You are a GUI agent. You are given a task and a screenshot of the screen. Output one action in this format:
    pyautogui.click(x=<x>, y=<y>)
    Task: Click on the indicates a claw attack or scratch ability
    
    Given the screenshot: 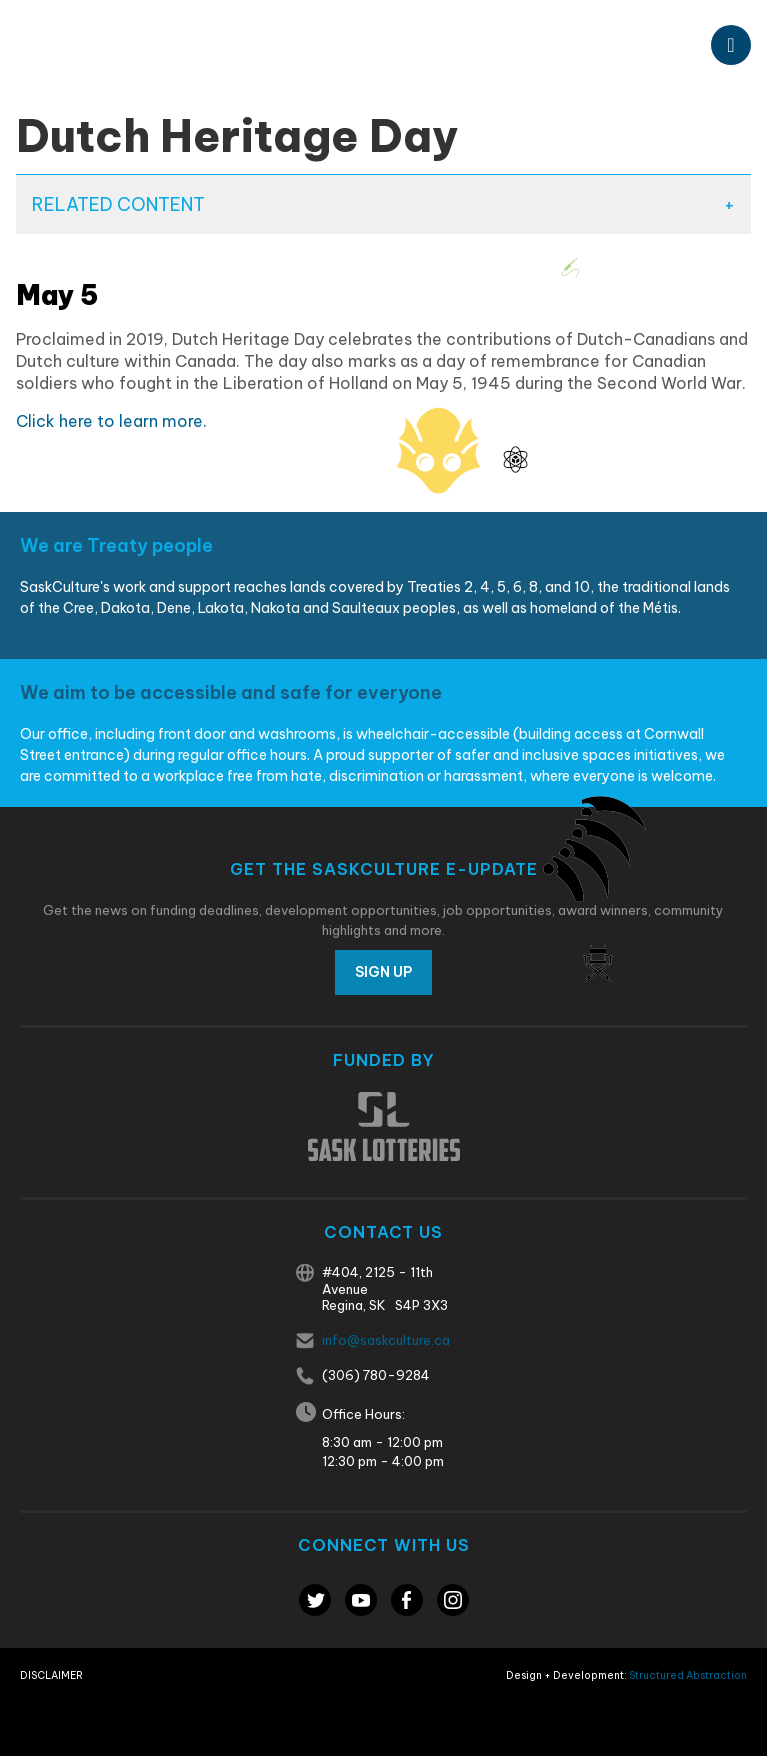 What is the action you would take?
    pyautogui.click(x=595, y=848)
    